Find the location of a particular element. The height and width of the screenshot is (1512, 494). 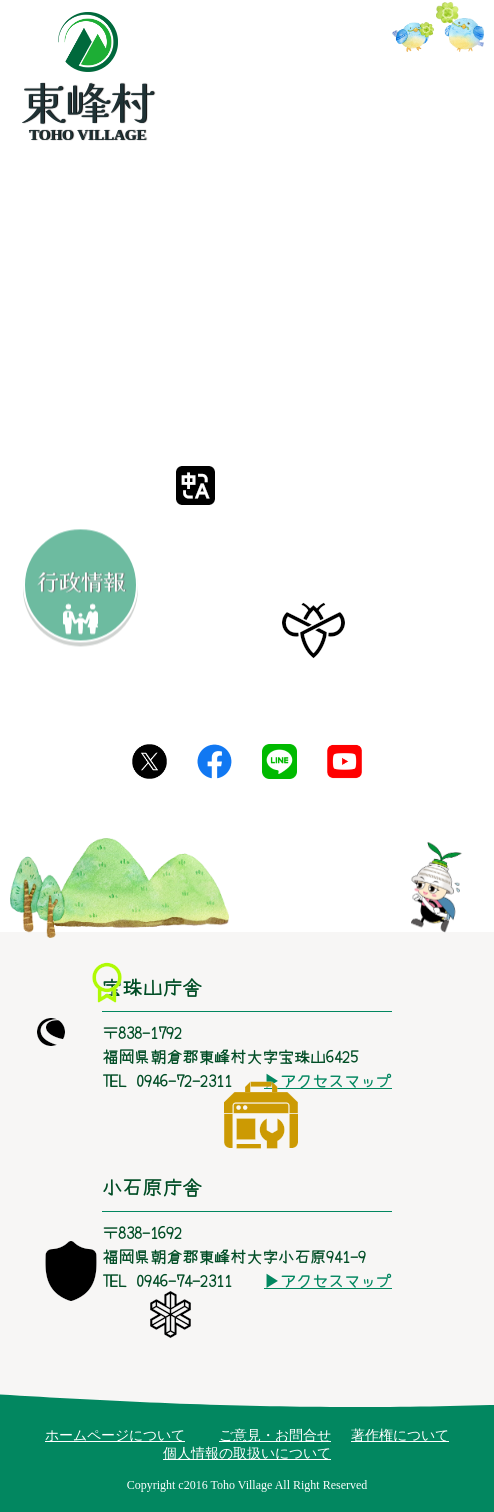

celestron brand logo is located at coordinates (51, 1032).